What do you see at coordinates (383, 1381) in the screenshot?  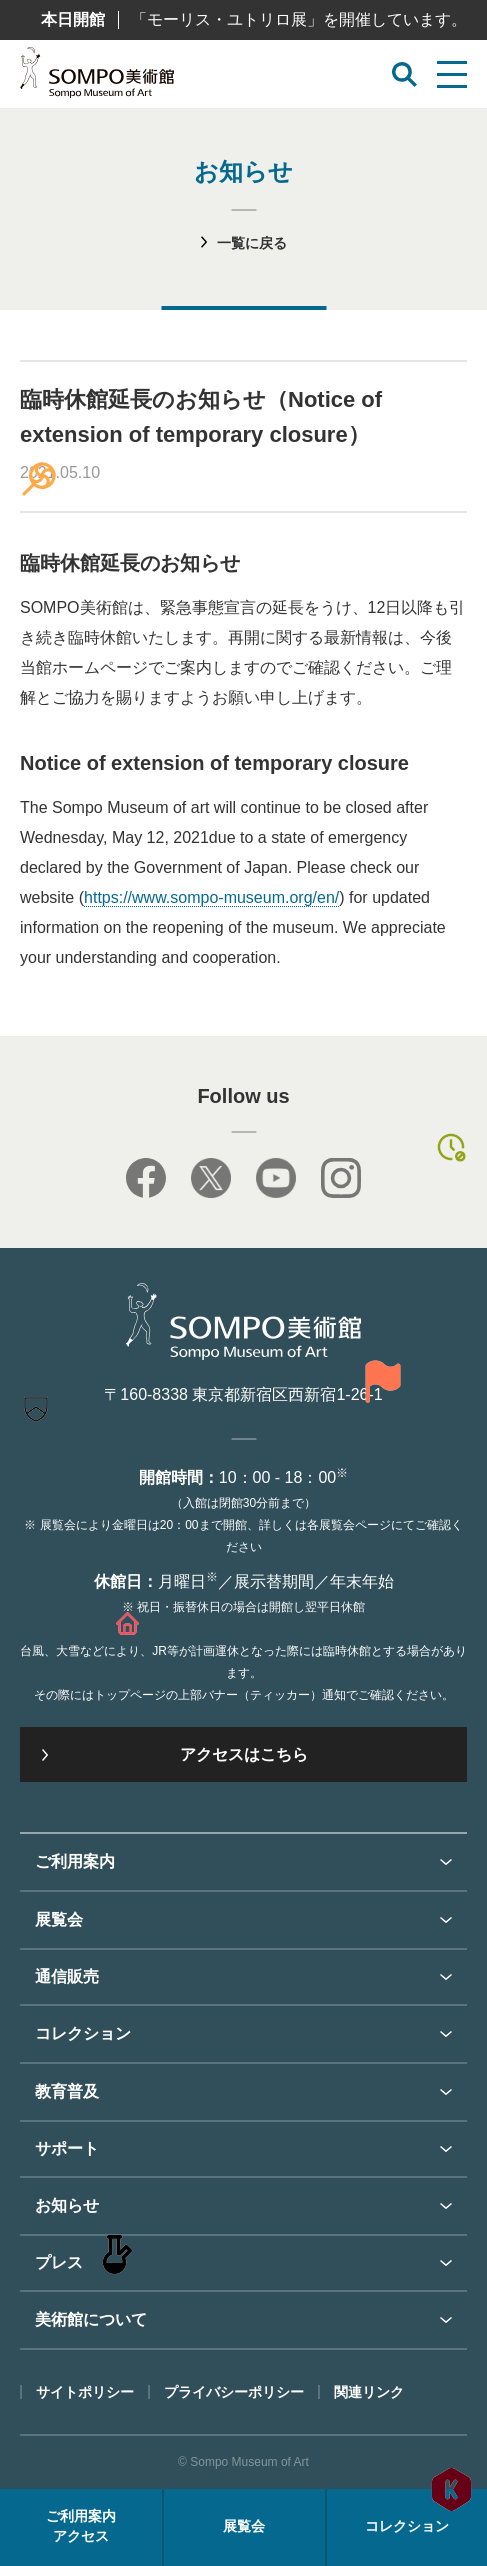 I see `flag or mark an item for follow-up` at bounding box center [383, 1381].